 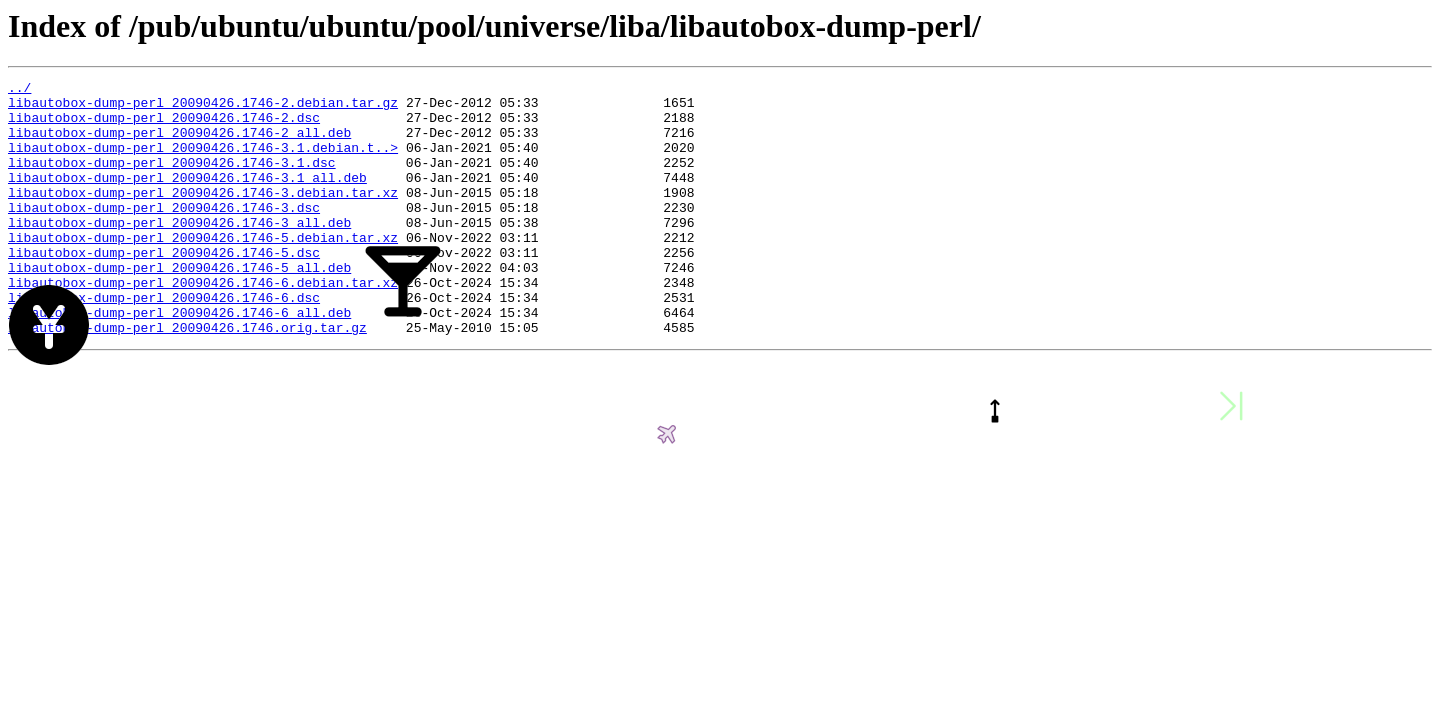 What do you see at coordinates (667, 434) in the screenshot?
I see `enable airplane mode` at bounding box center [667, 434].